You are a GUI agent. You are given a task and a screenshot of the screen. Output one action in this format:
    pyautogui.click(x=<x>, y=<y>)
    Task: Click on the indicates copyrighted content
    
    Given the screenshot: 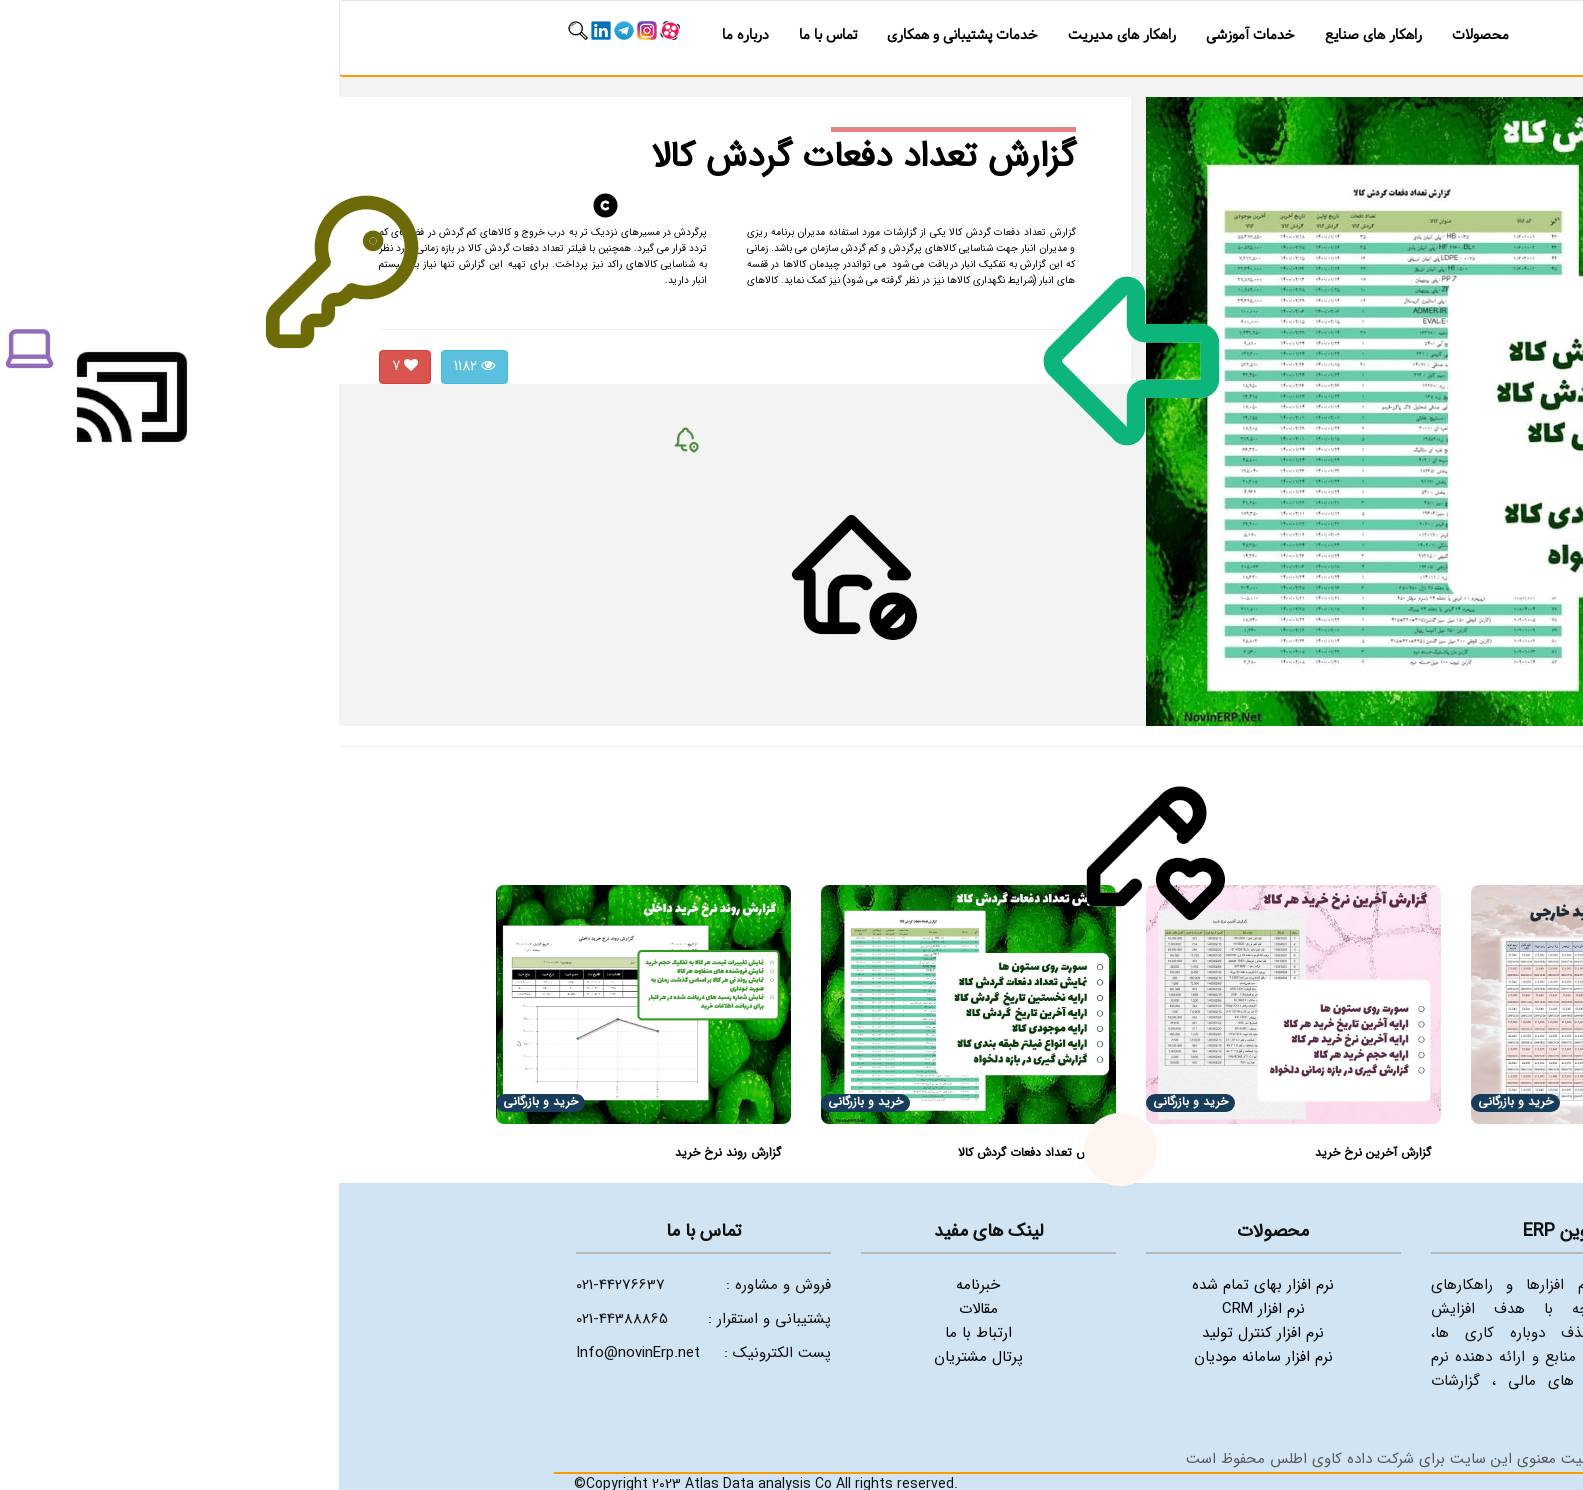 What is the action you would take?
    pyautogui.click(x=605, y=205)
    